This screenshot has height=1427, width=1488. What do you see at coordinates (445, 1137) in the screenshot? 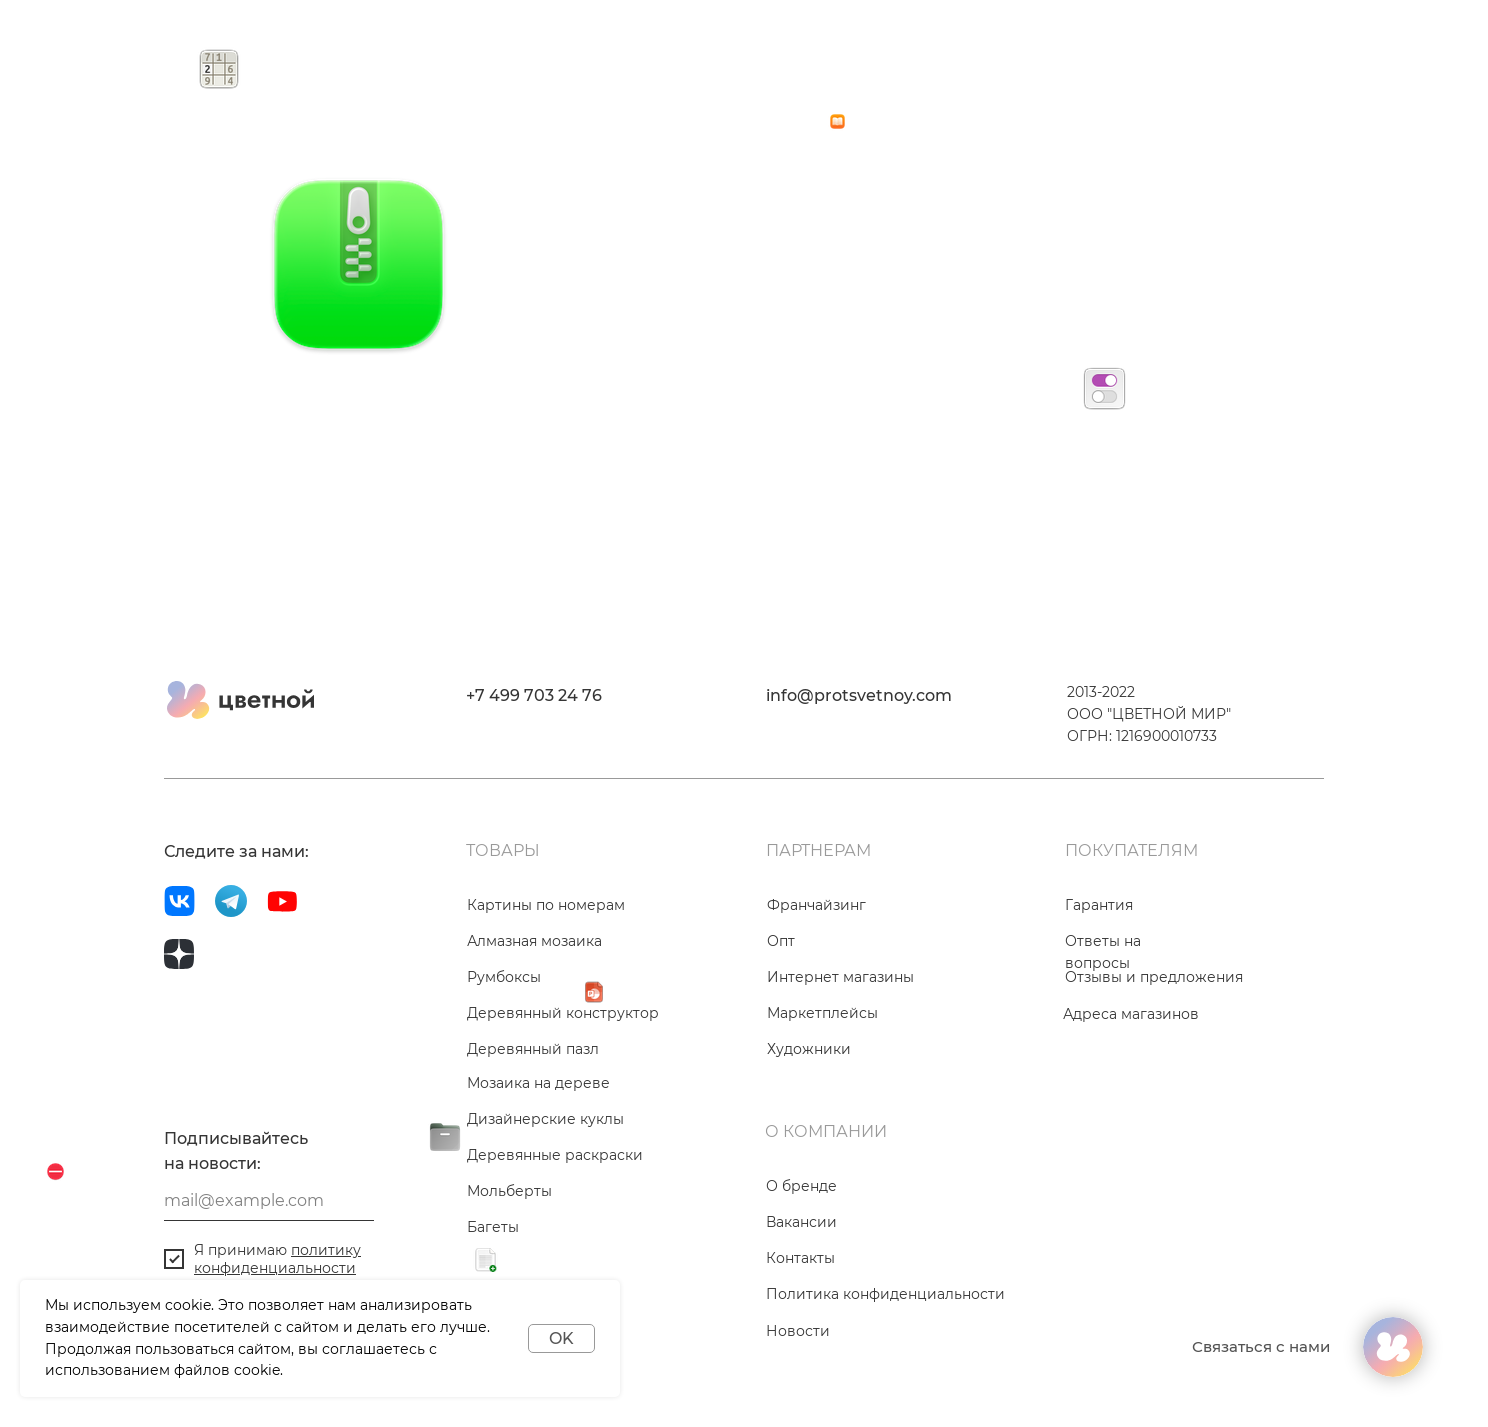
I see `open the file manager application` at bounding box center [445, 1137].